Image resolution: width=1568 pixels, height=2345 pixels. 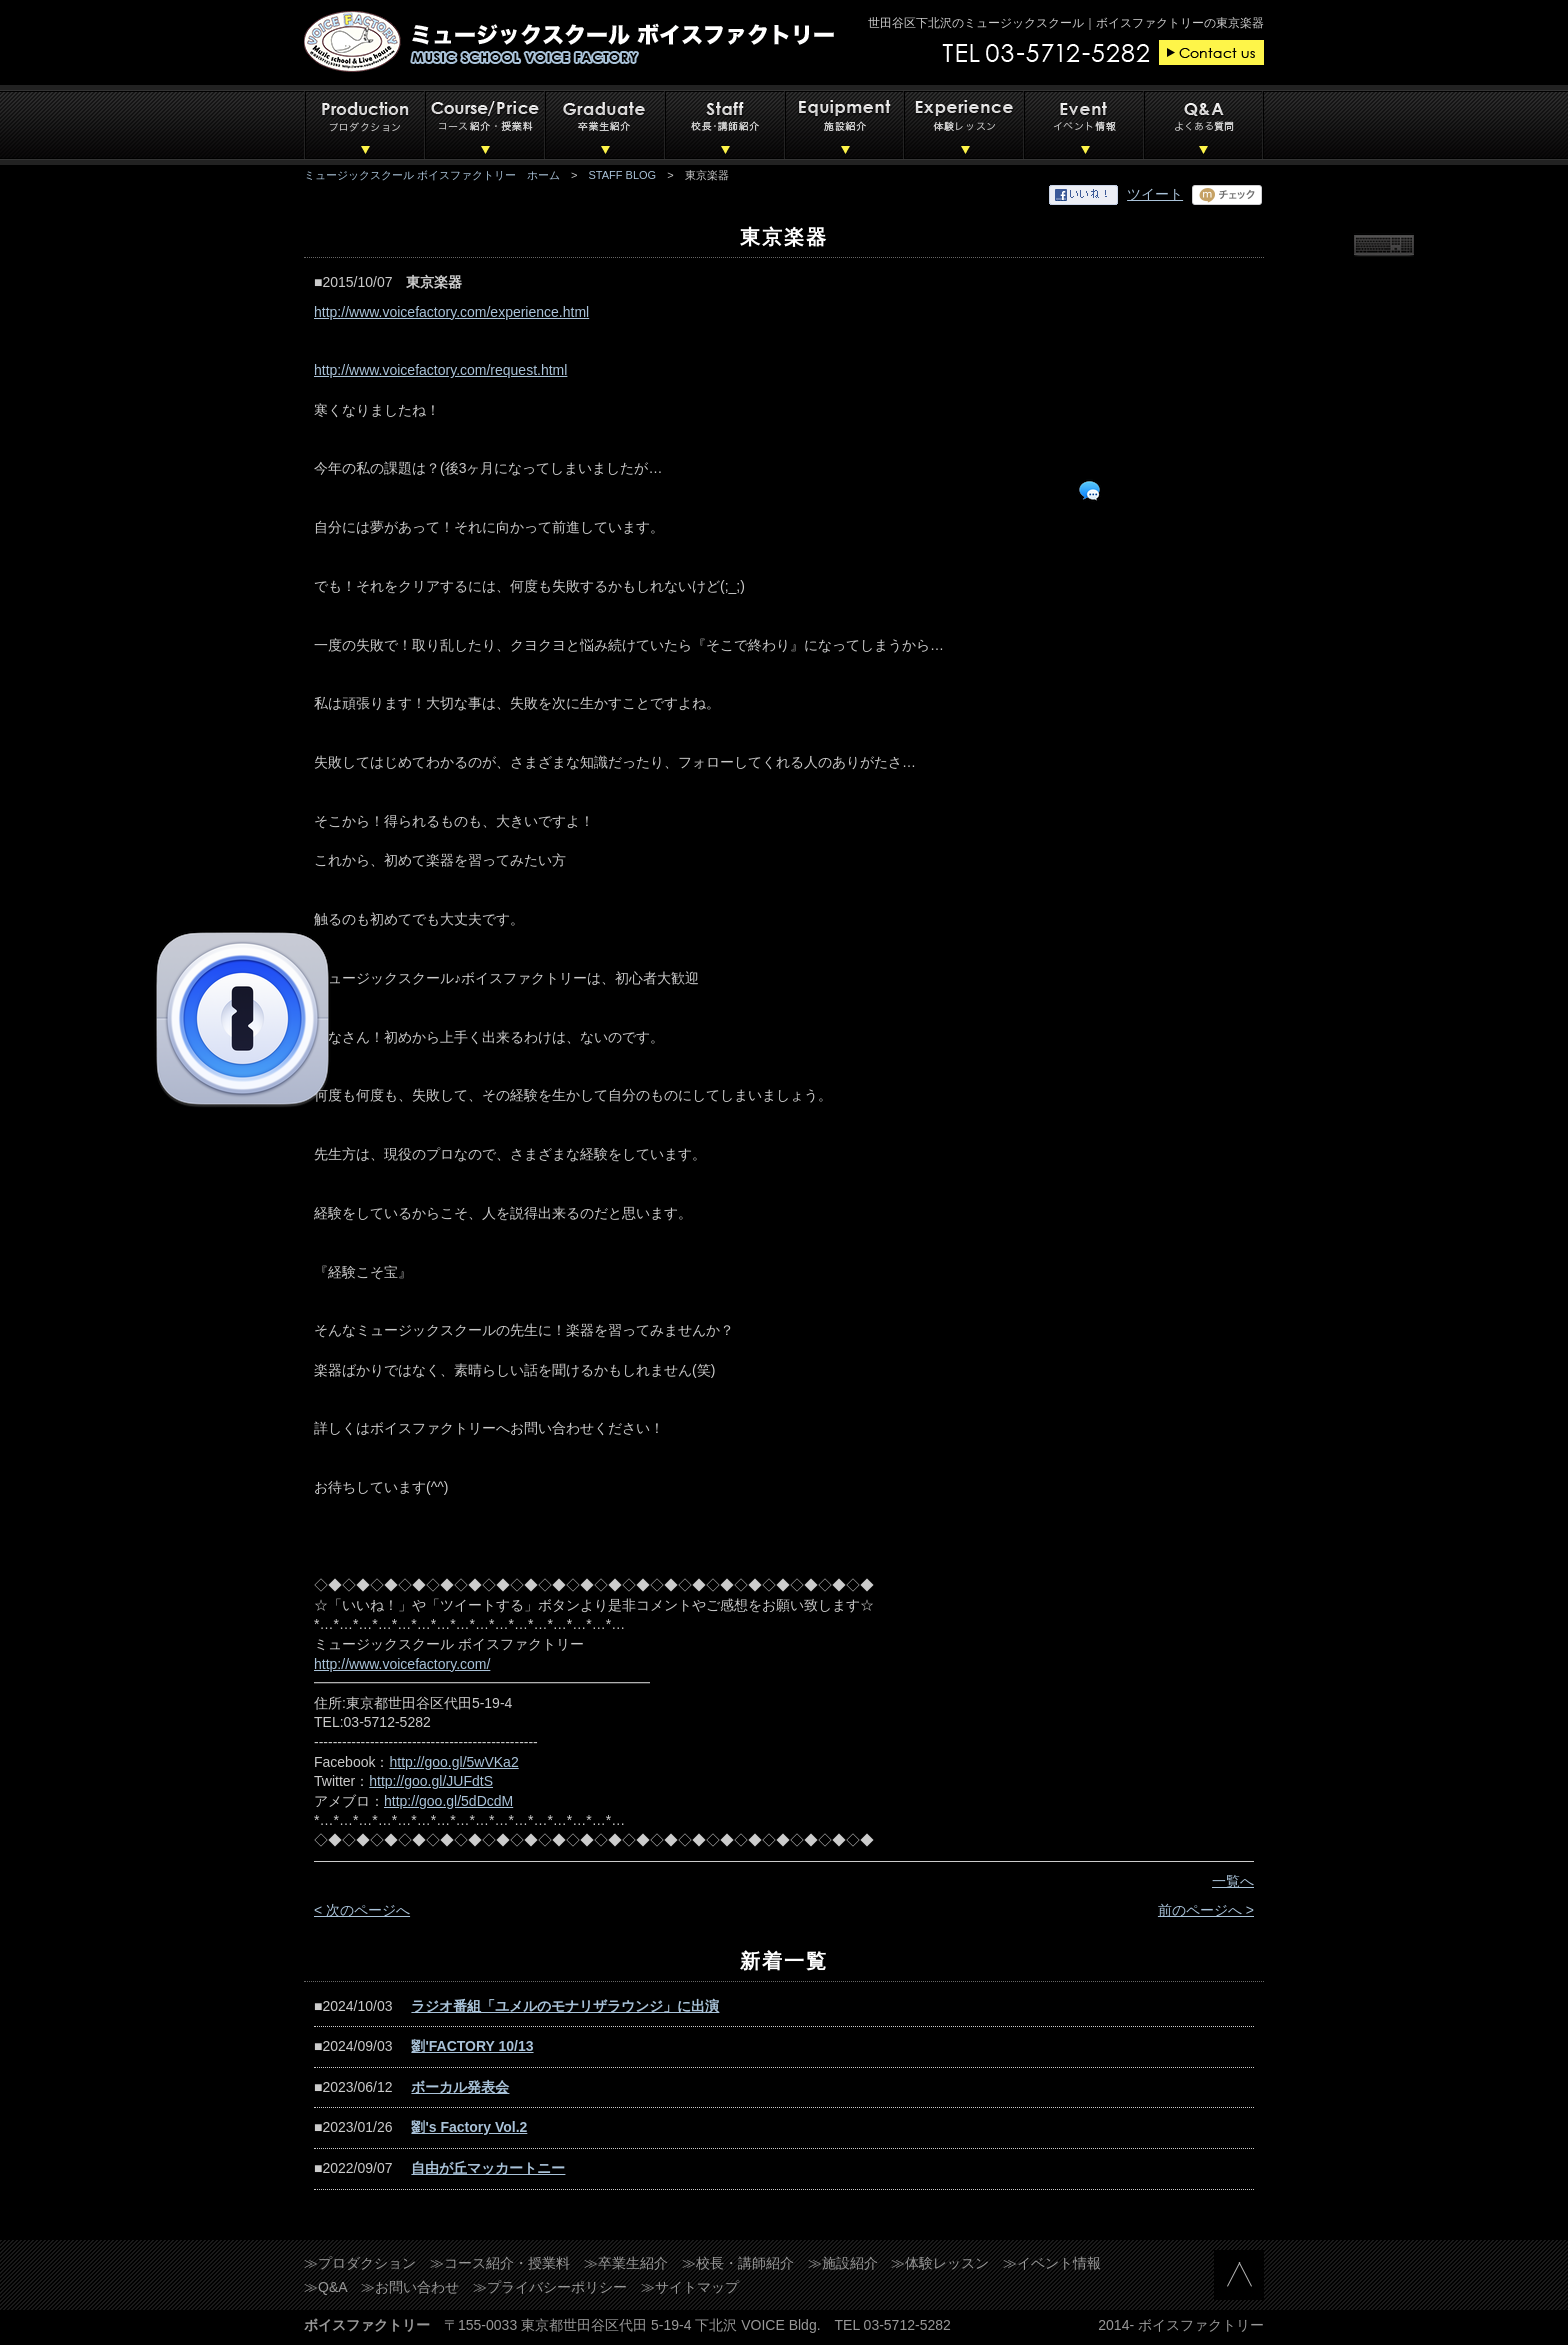 I want to click on open messages or chat application, so click(x=1089, y=490).